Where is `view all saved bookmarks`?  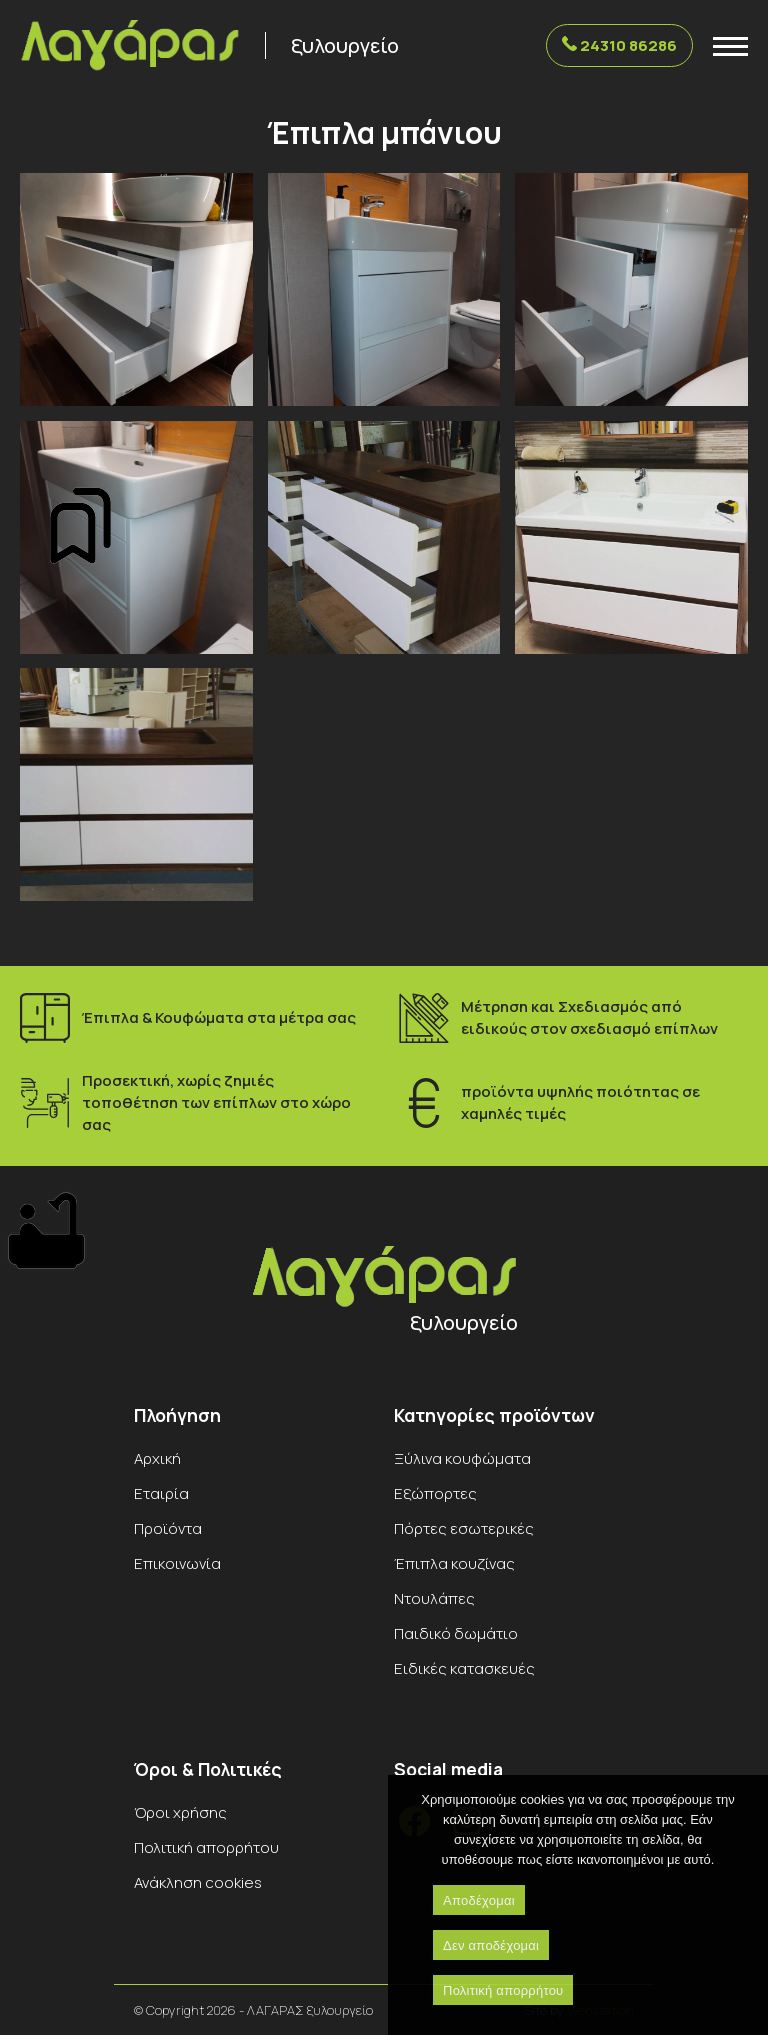
view all saved bookmarks is located at coordinates (80, 525).